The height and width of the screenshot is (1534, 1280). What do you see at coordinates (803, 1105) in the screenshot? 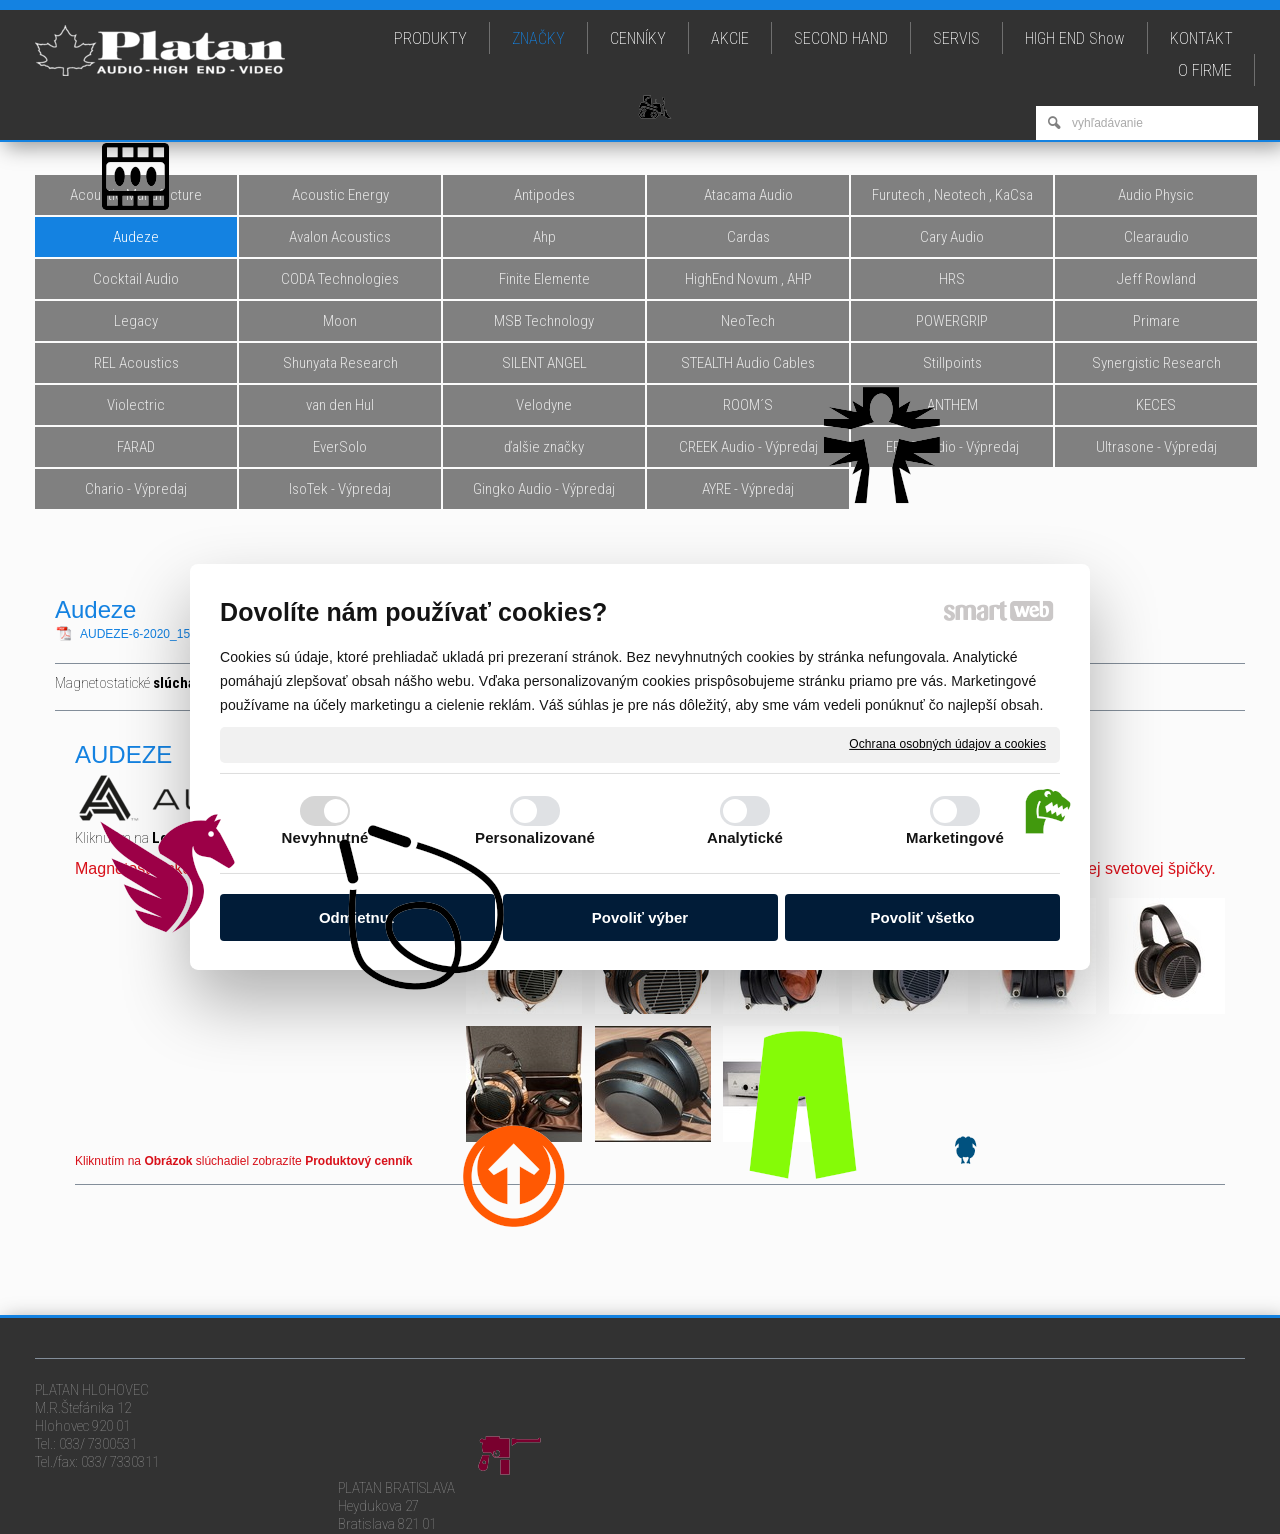
I see `browse pants or trousers in a clothing app` at bounding box center [803, 1105].